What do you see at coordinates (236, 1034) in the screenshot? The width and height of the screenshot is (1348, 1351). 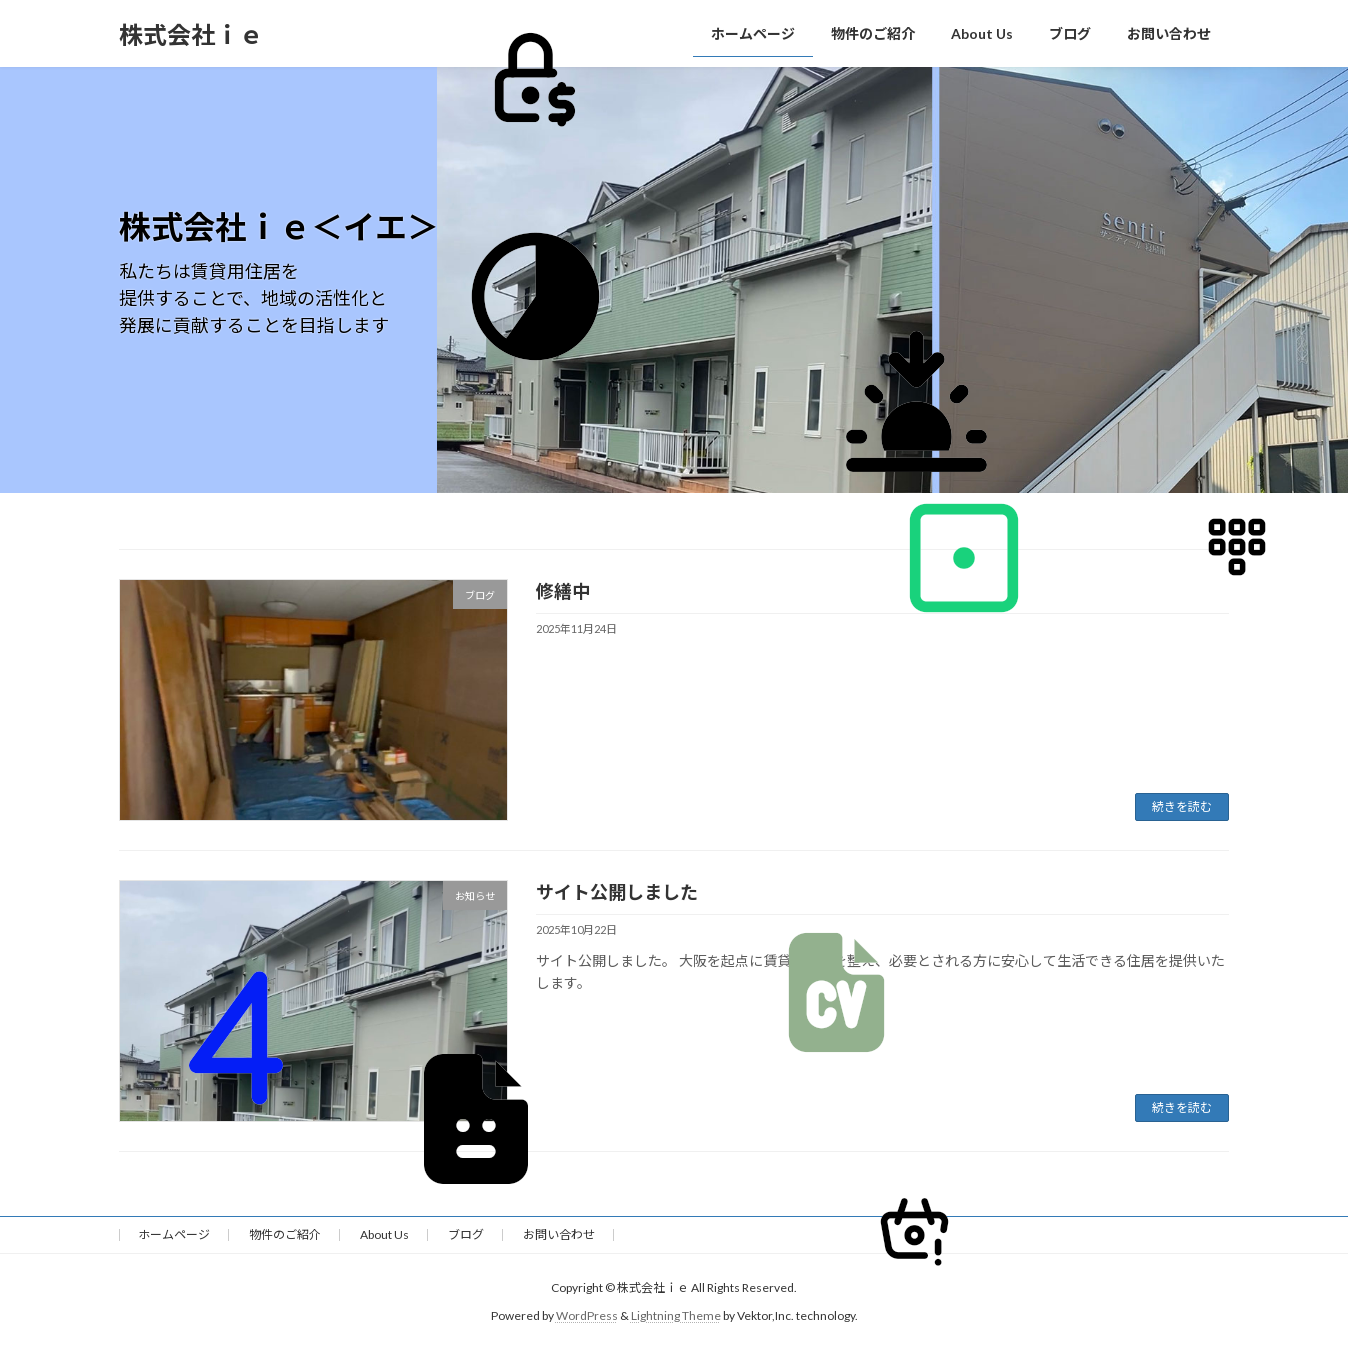 I see `indicates step 4 in a multi-step process` at bounding box center [236, 1034].